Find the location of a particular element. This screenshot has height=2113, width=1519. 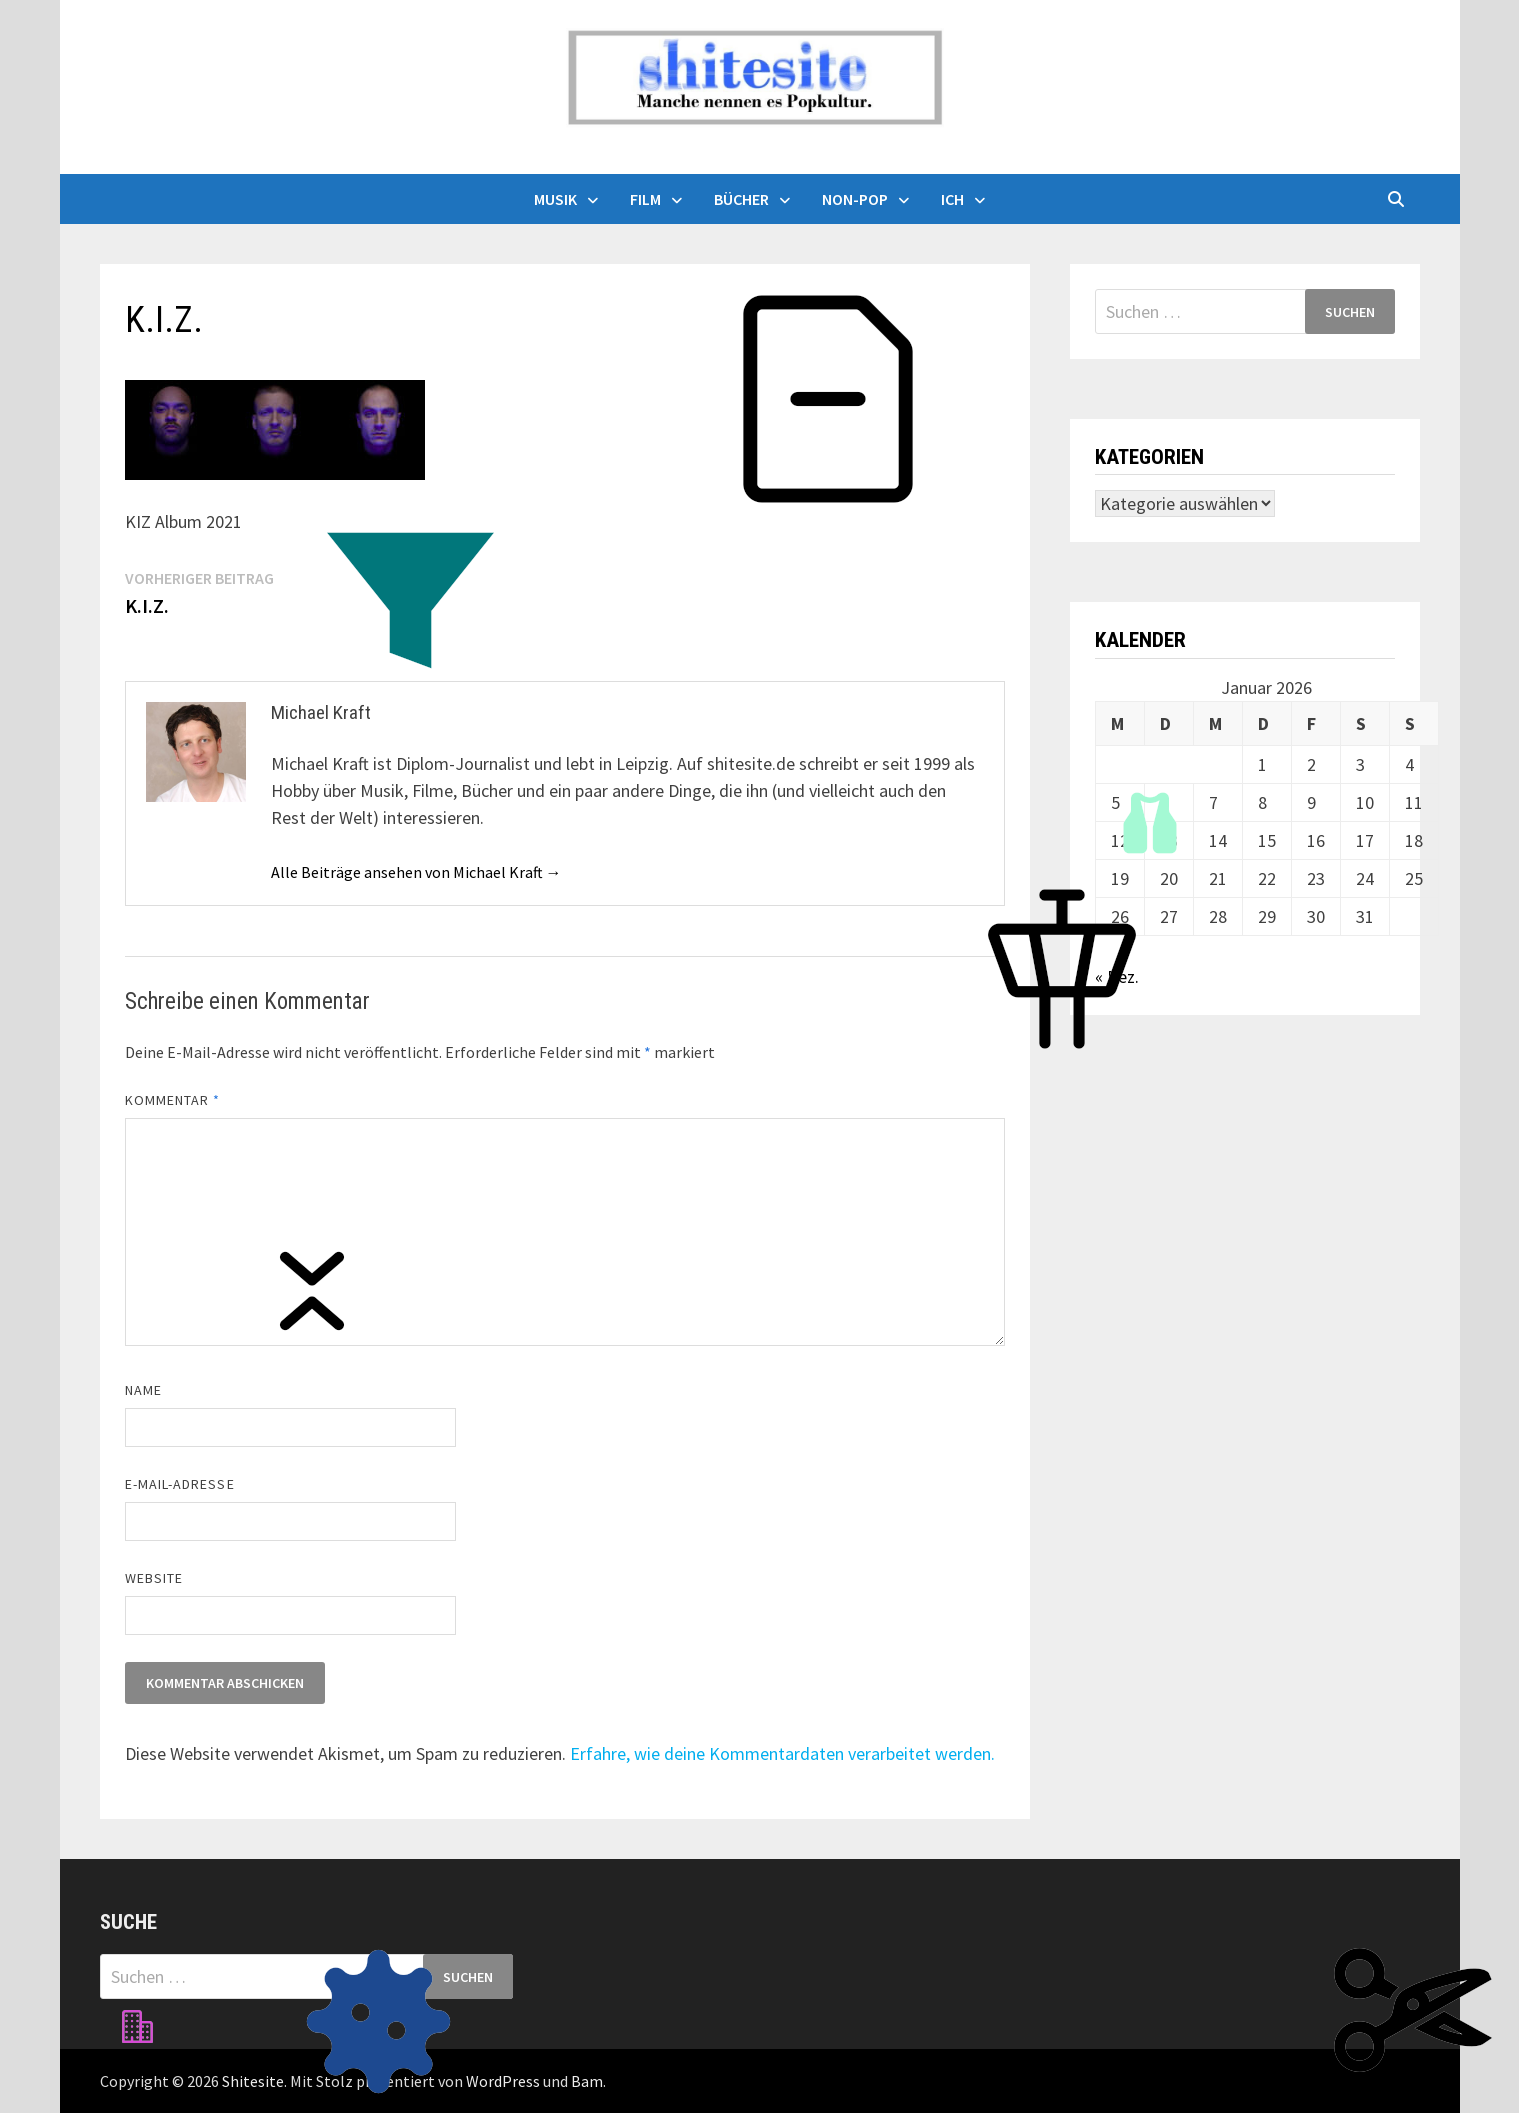

access air traffic control features is located at coordinates (1062, 969).